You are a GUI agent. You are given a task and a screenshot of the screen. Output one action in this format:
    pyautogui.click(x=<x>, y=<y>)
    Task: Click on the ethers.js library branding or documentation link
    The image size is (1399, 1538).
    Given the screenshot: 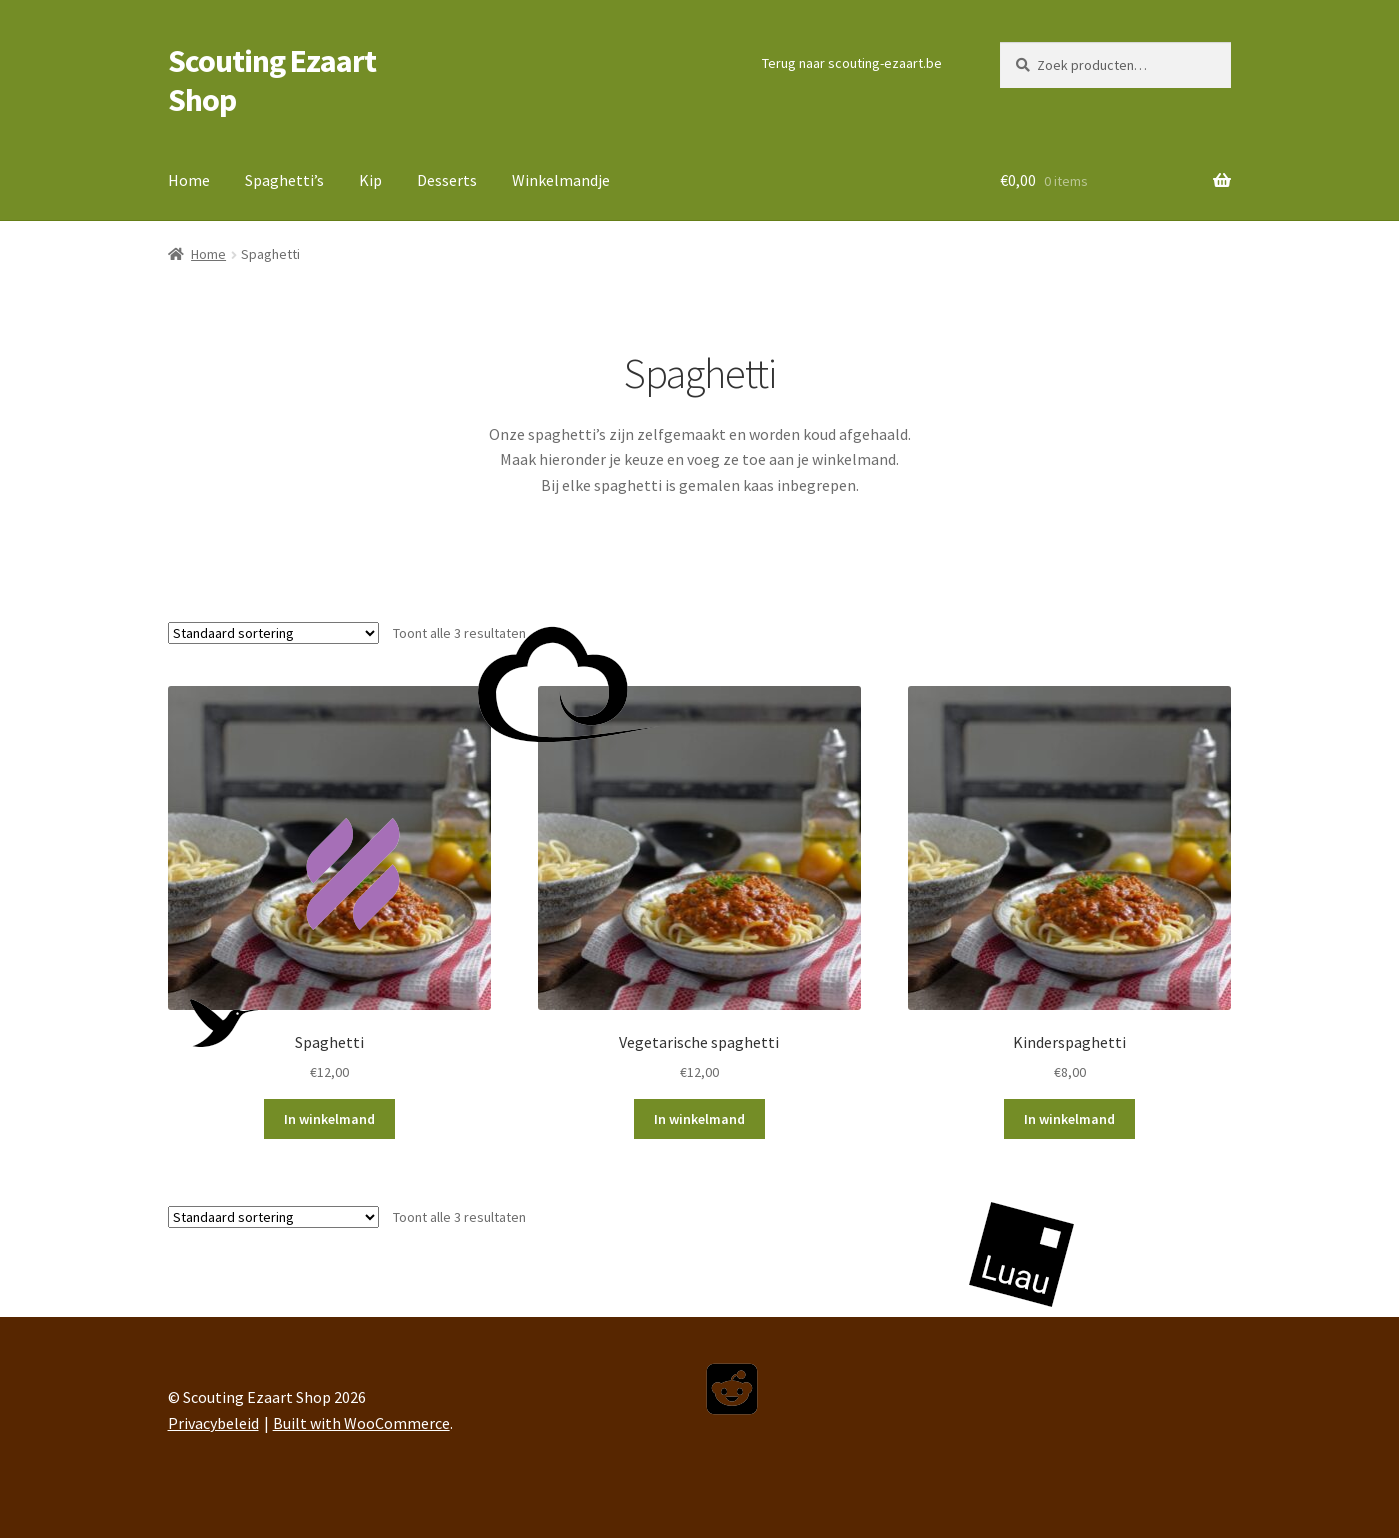 What is the action you would take?
    pyautogui.click(x=569, y=684)
    